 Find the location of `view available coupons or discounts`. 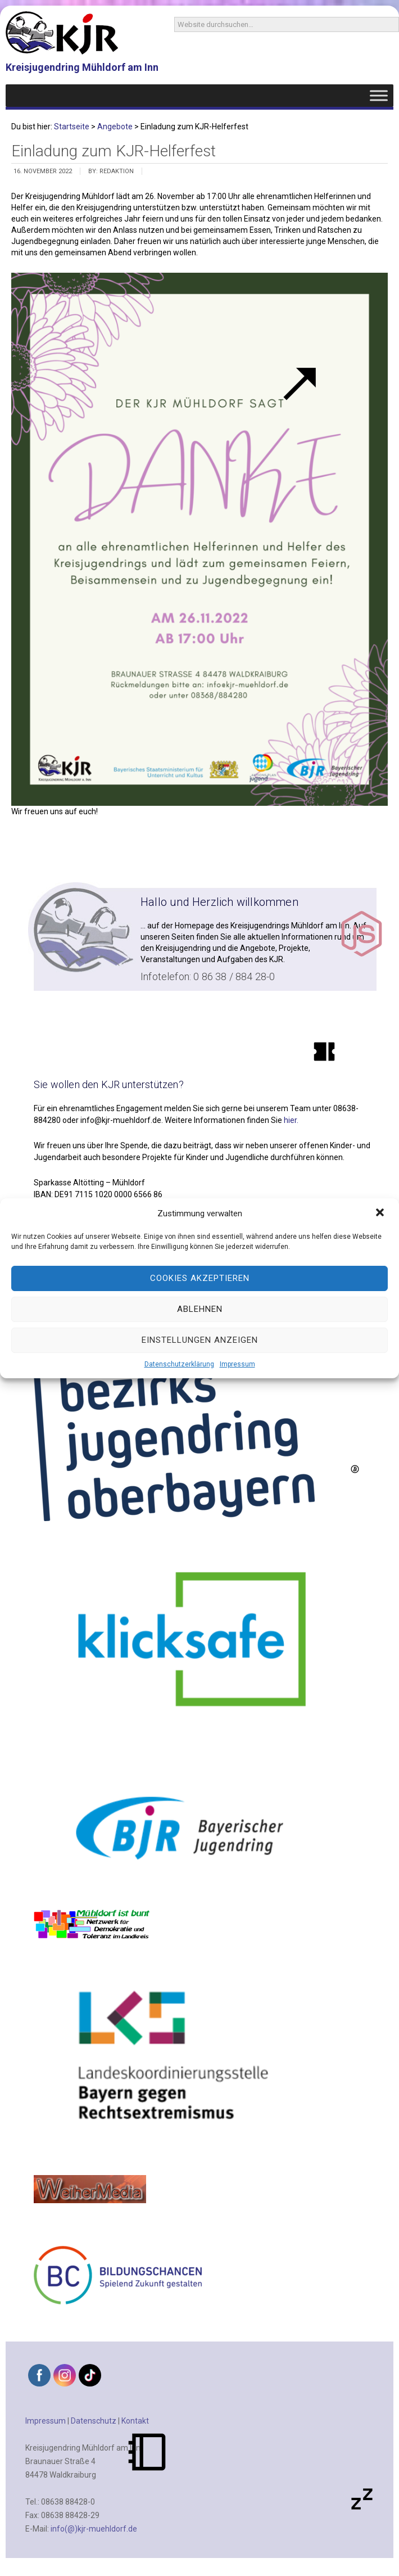

view available coupons or discounts is located at coordinates (324, 1052).